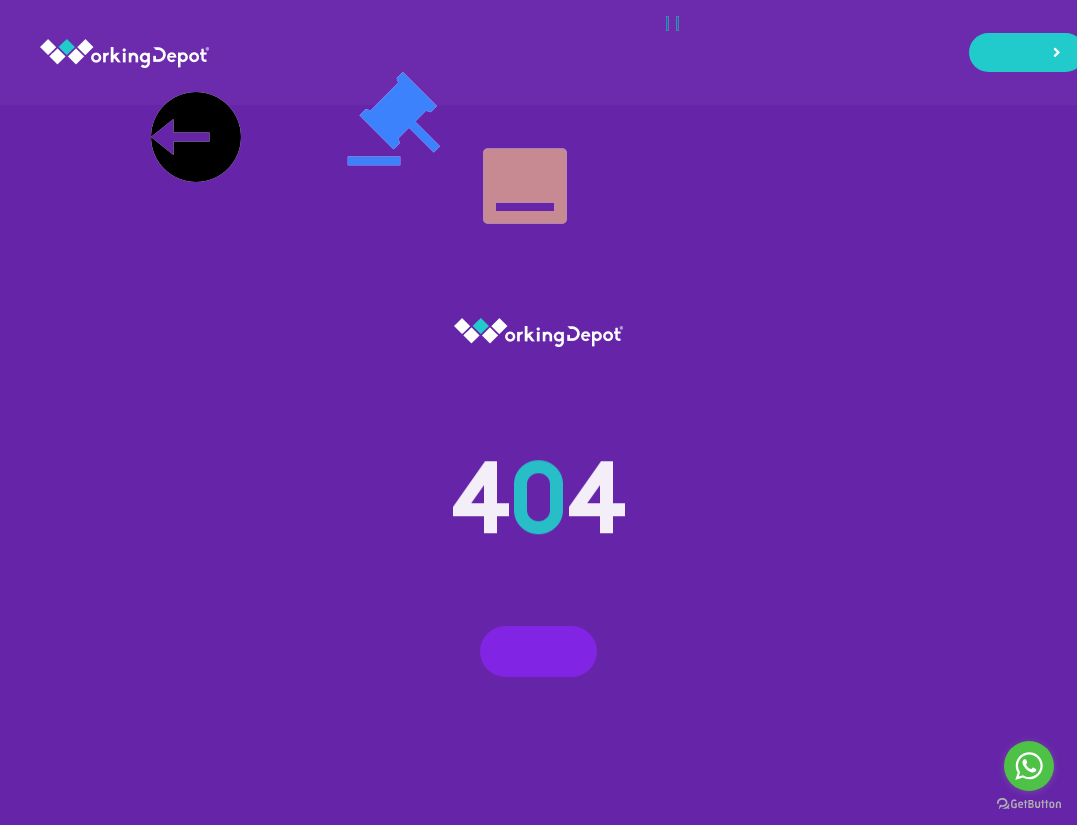 The width and height of the screenshot is (1077, 825). Describe the element at coordinates (196, 137) in the screenshot. I see `log out of your account` at that location.